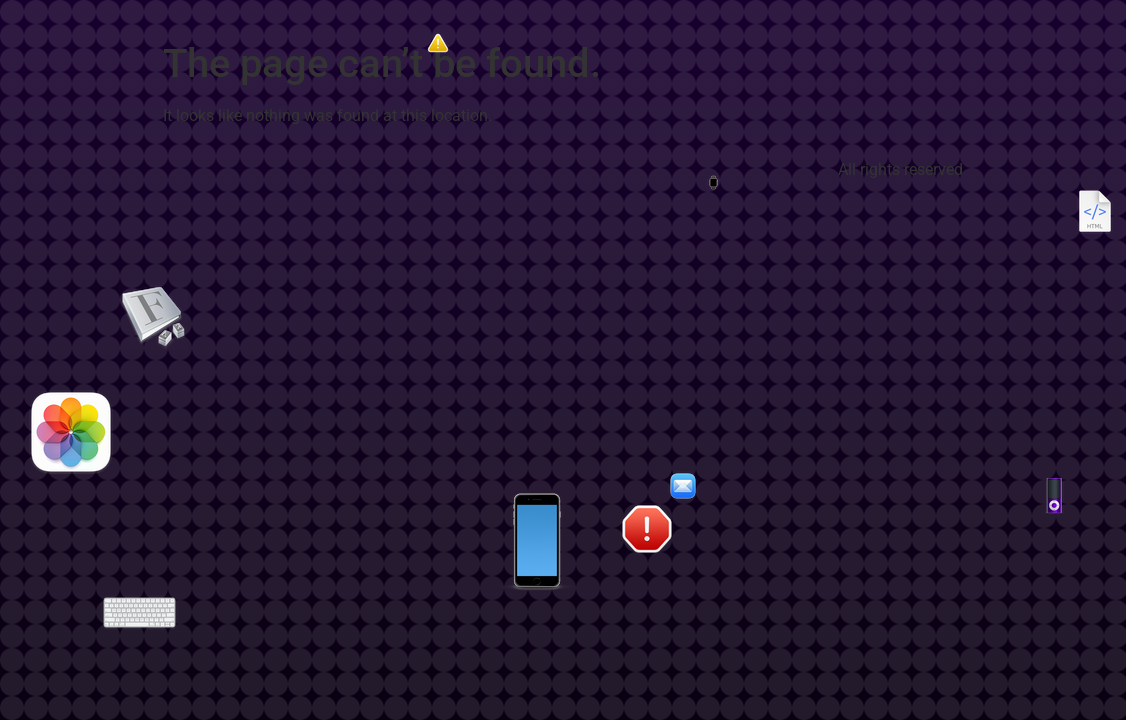 The height and width of the screenshot is (720, 1126). What do you see at coordinates (71, 432) in the screenshot?
I see `open the photos app` at bounding box center [71, 432].